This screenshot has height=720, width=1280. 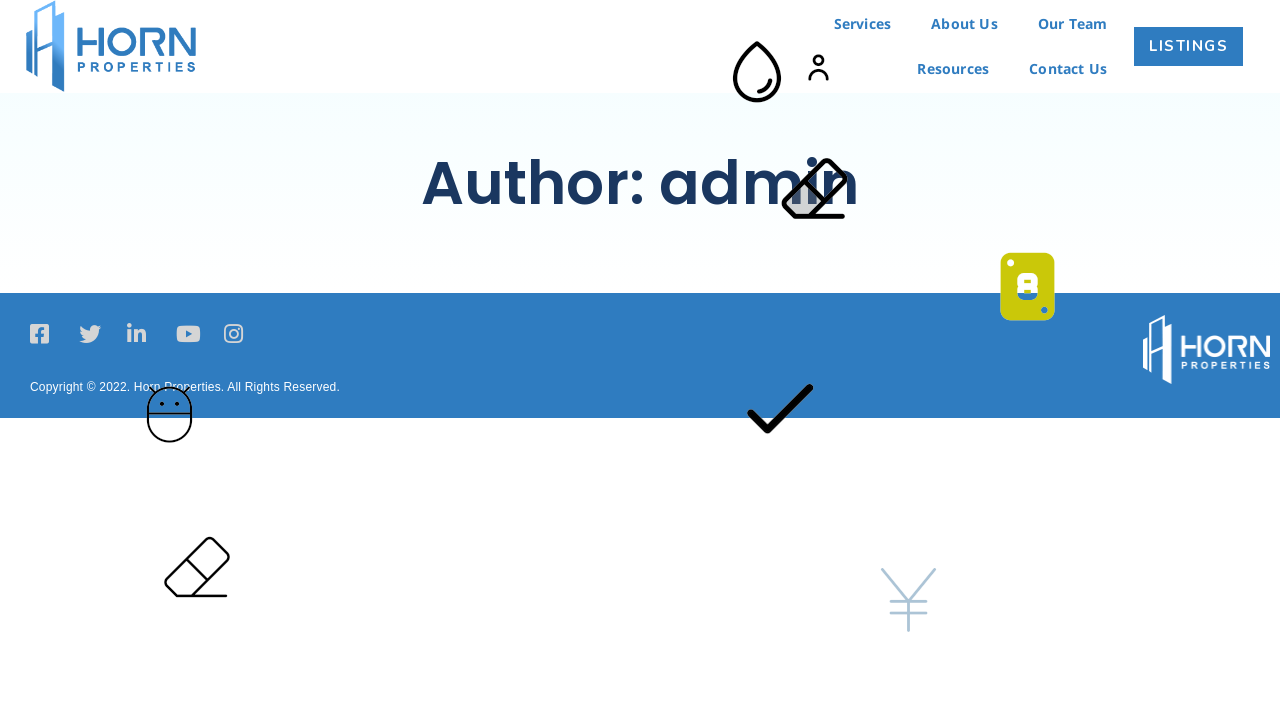 What do you see at coordinates (814, 188) in the screenshot?
I see `erase or clear content` at bounding box center [814, 188].